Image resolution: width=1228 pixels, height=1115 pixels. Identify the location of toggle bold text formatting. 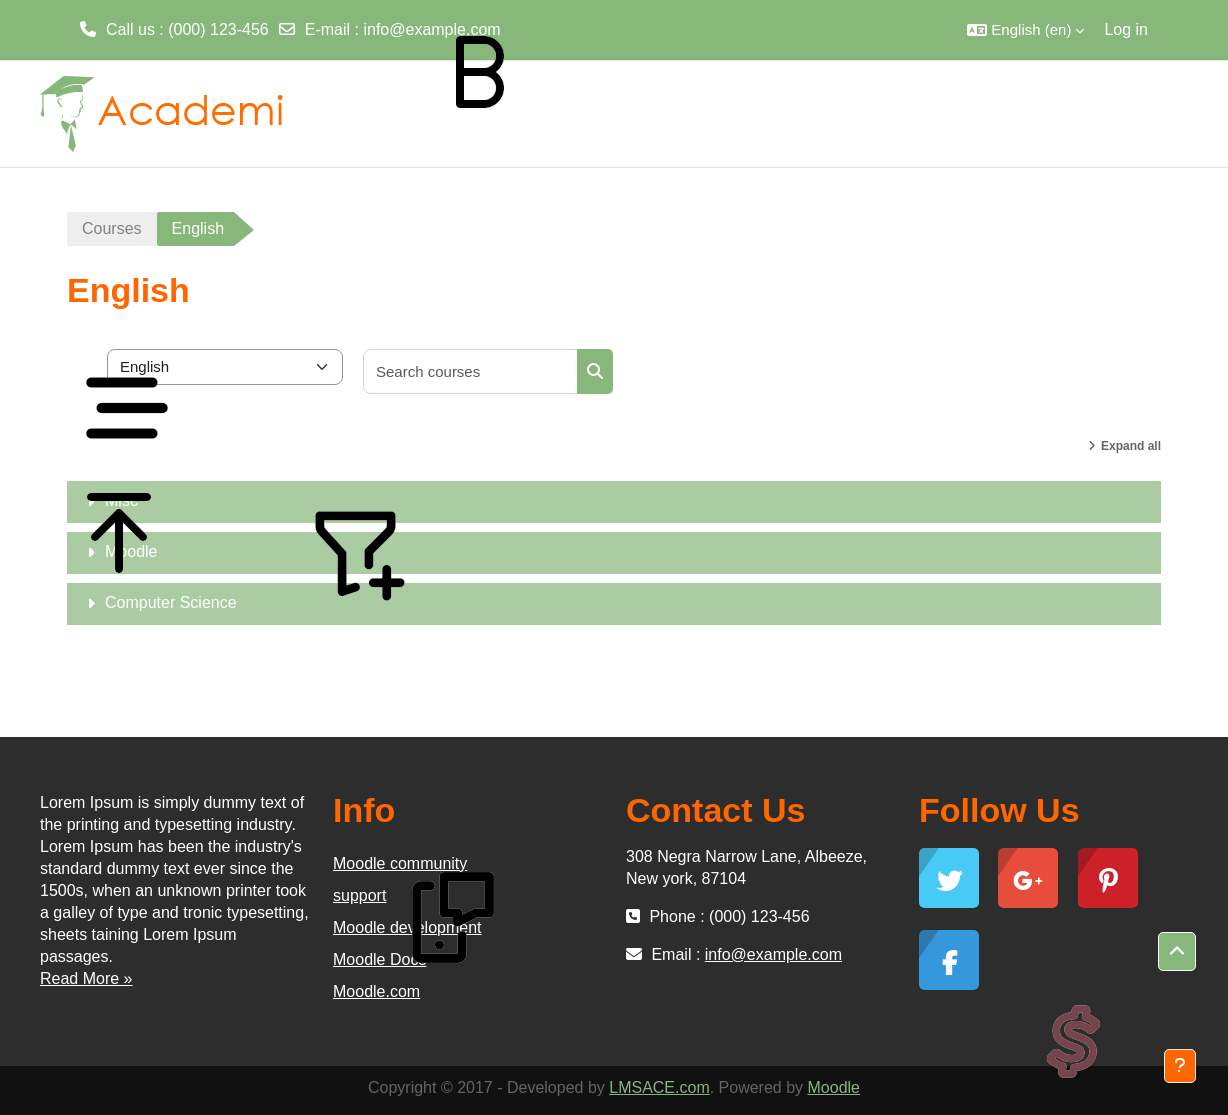
(480, 72).